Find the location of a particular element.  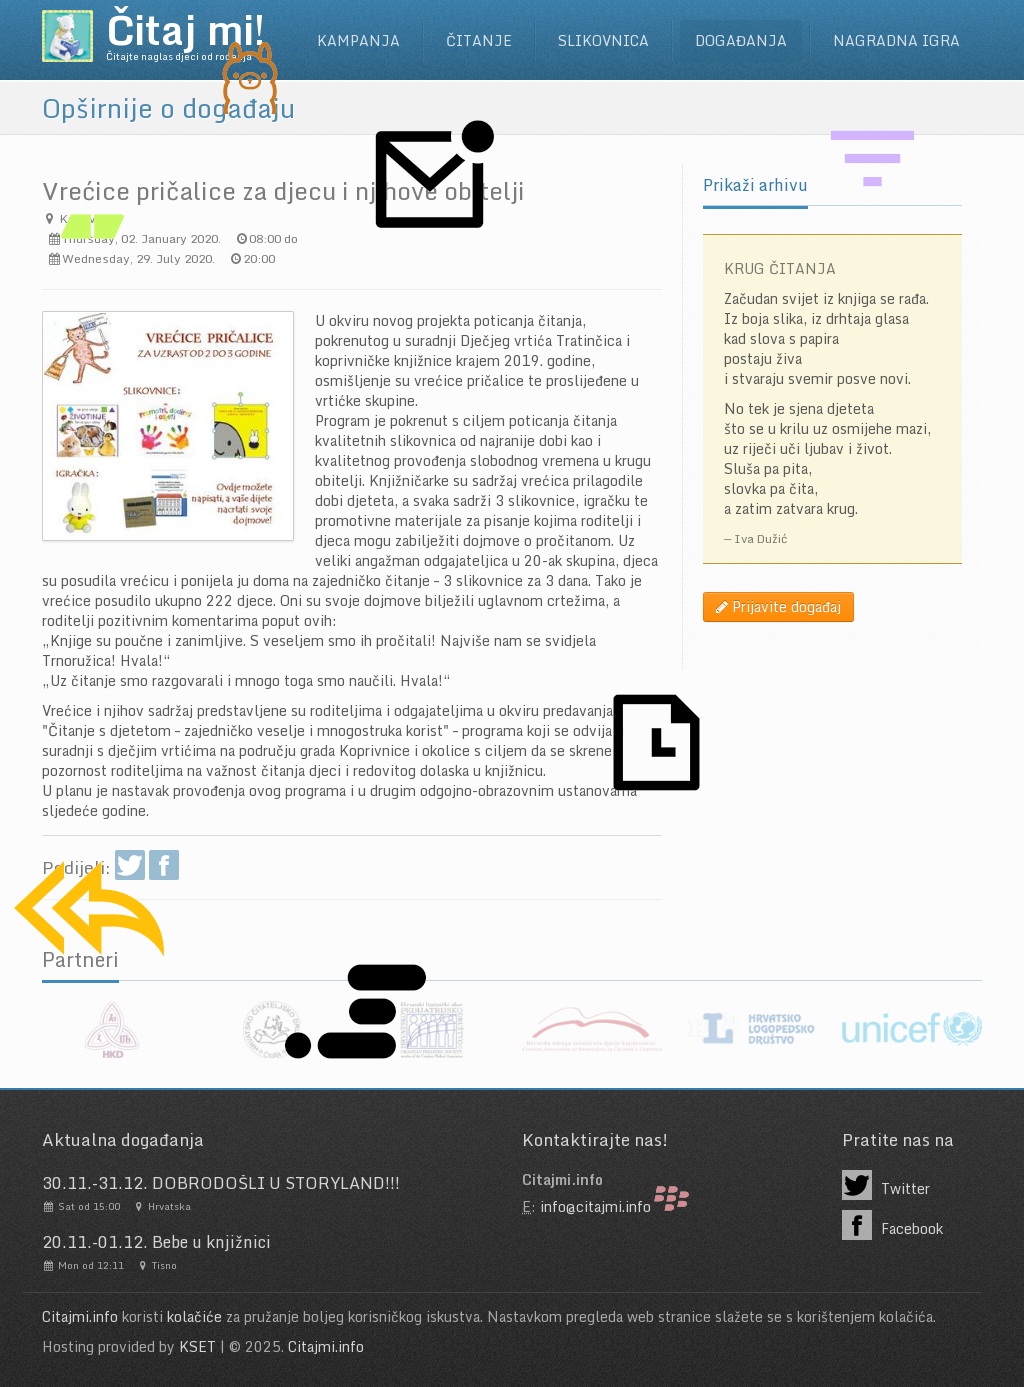

blackberry brand logo is located at coordinates (671, 1198).